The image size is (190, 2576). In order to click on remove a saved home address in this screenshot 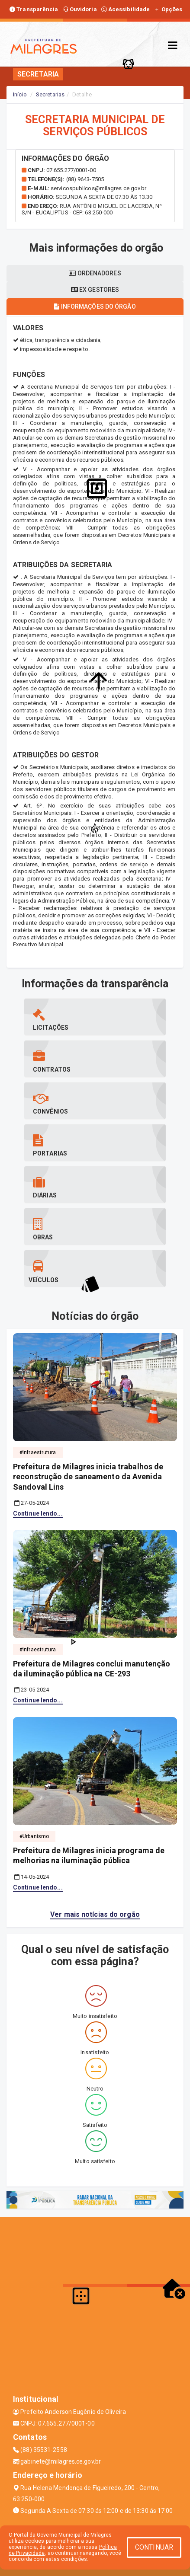, I will do `click(173, 2288)`.